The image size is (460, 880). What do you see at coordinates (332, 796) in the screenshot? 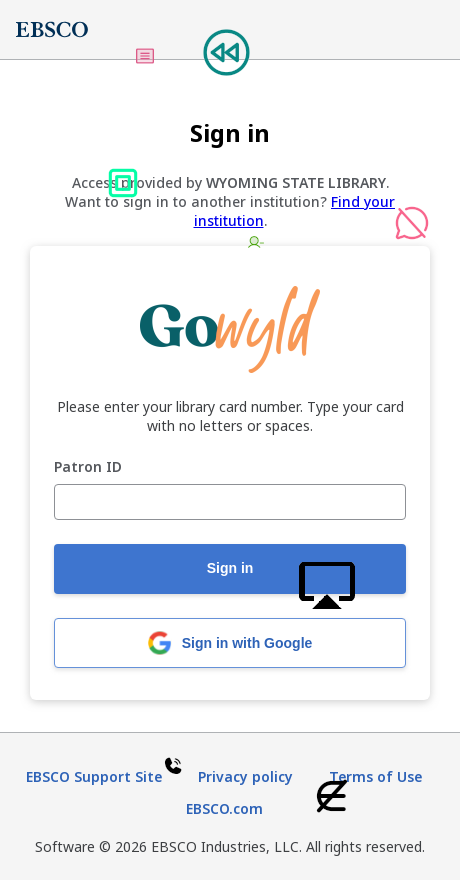
I see `indicates item is not part of a set or group` at bounding box center [332, 796].